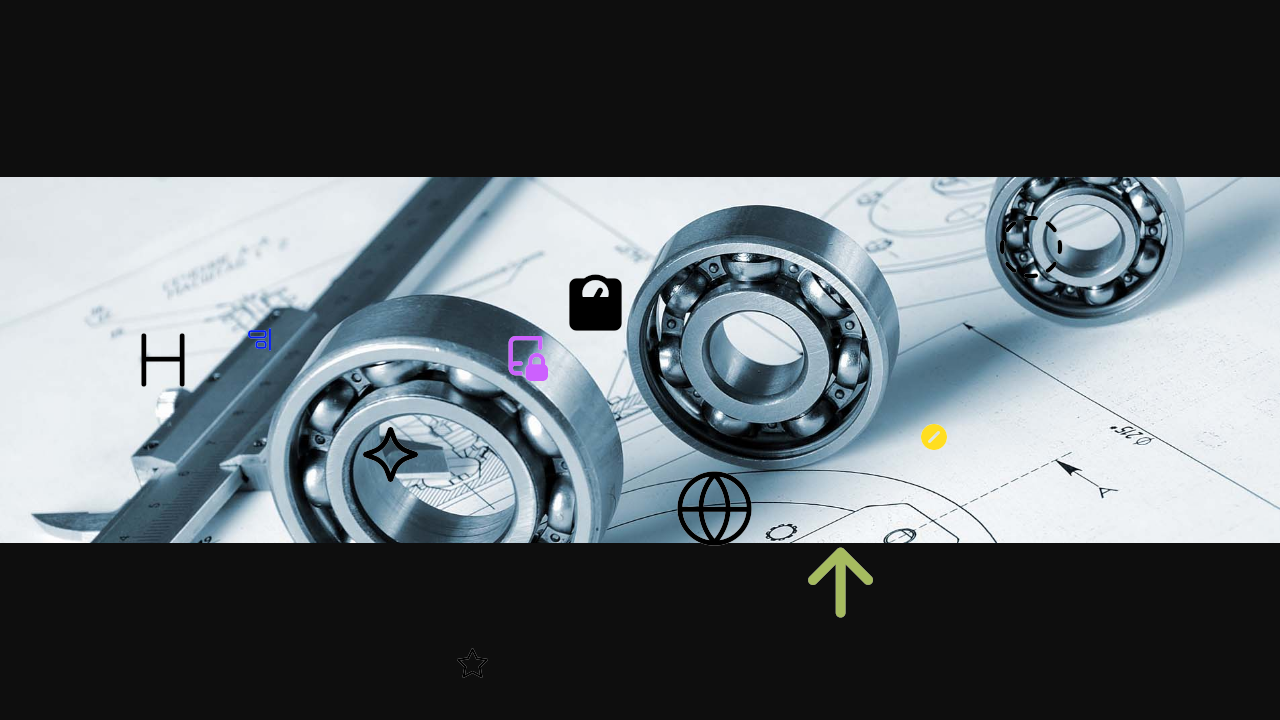 The image size is (1280, 720). I want to click on format text as a heading, so click(163, 360).